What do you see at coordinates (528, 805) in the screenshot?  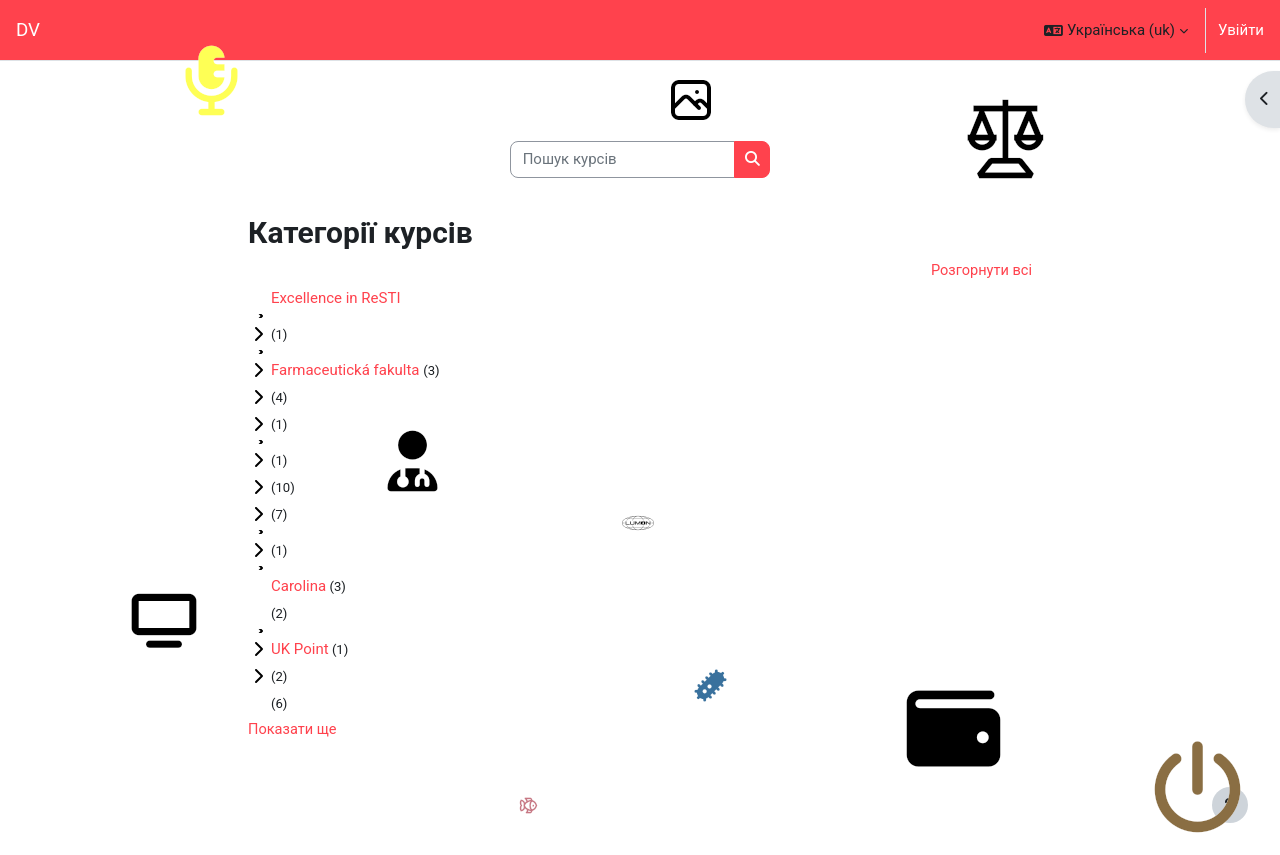 I see `access aquarium or fish-related features` at bounding box center [528, 805].